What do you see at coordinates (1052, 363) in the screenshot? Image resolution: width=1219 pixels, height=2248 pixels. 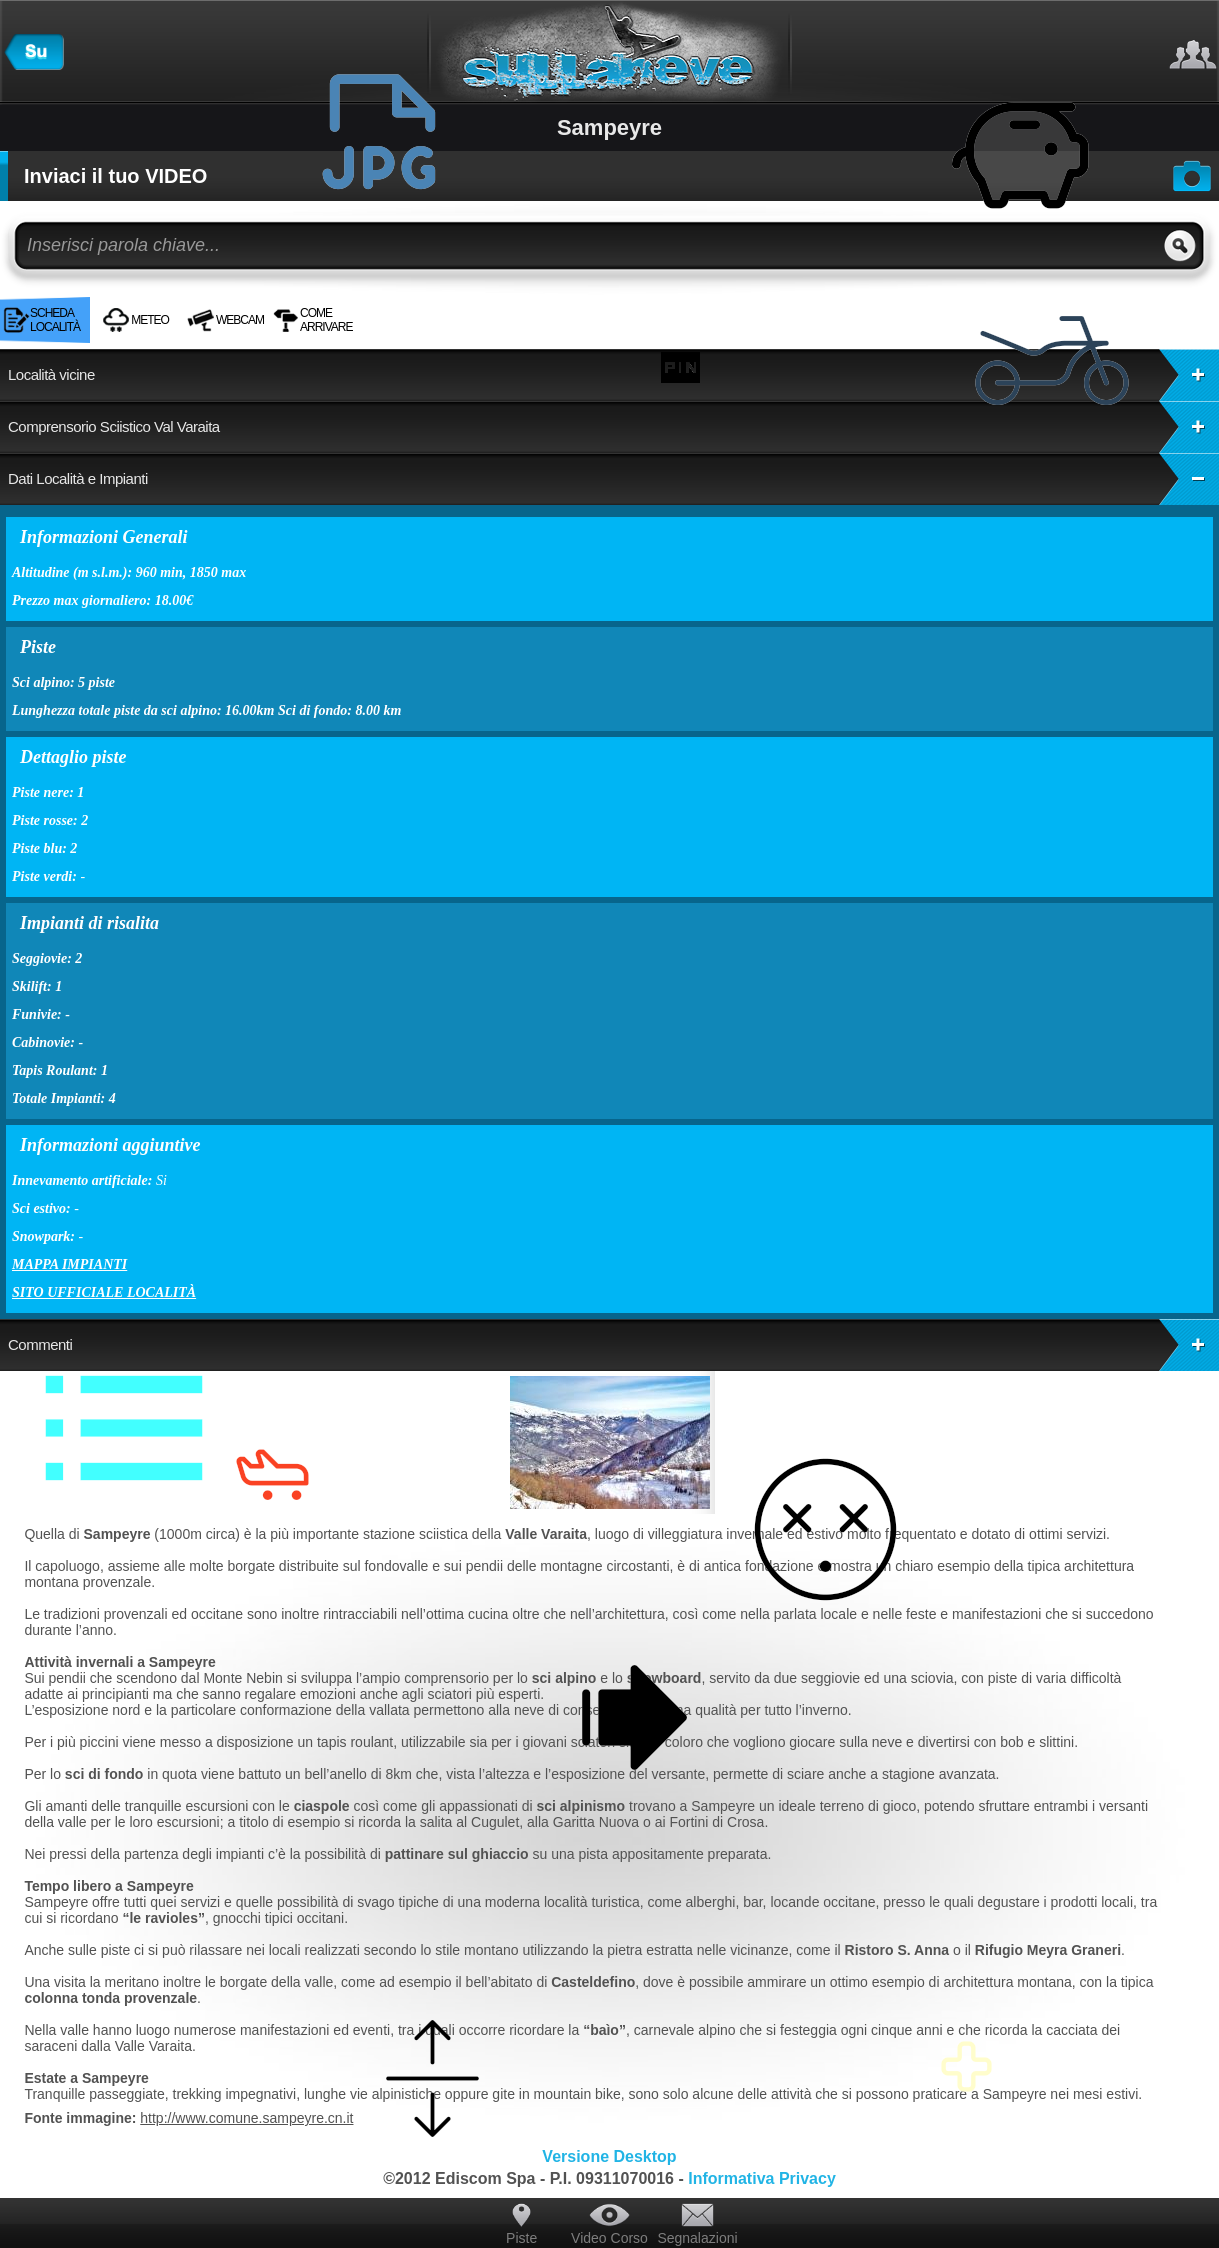 I see `select motorcycle as vehicle type` at bounding box center [1052, 363].